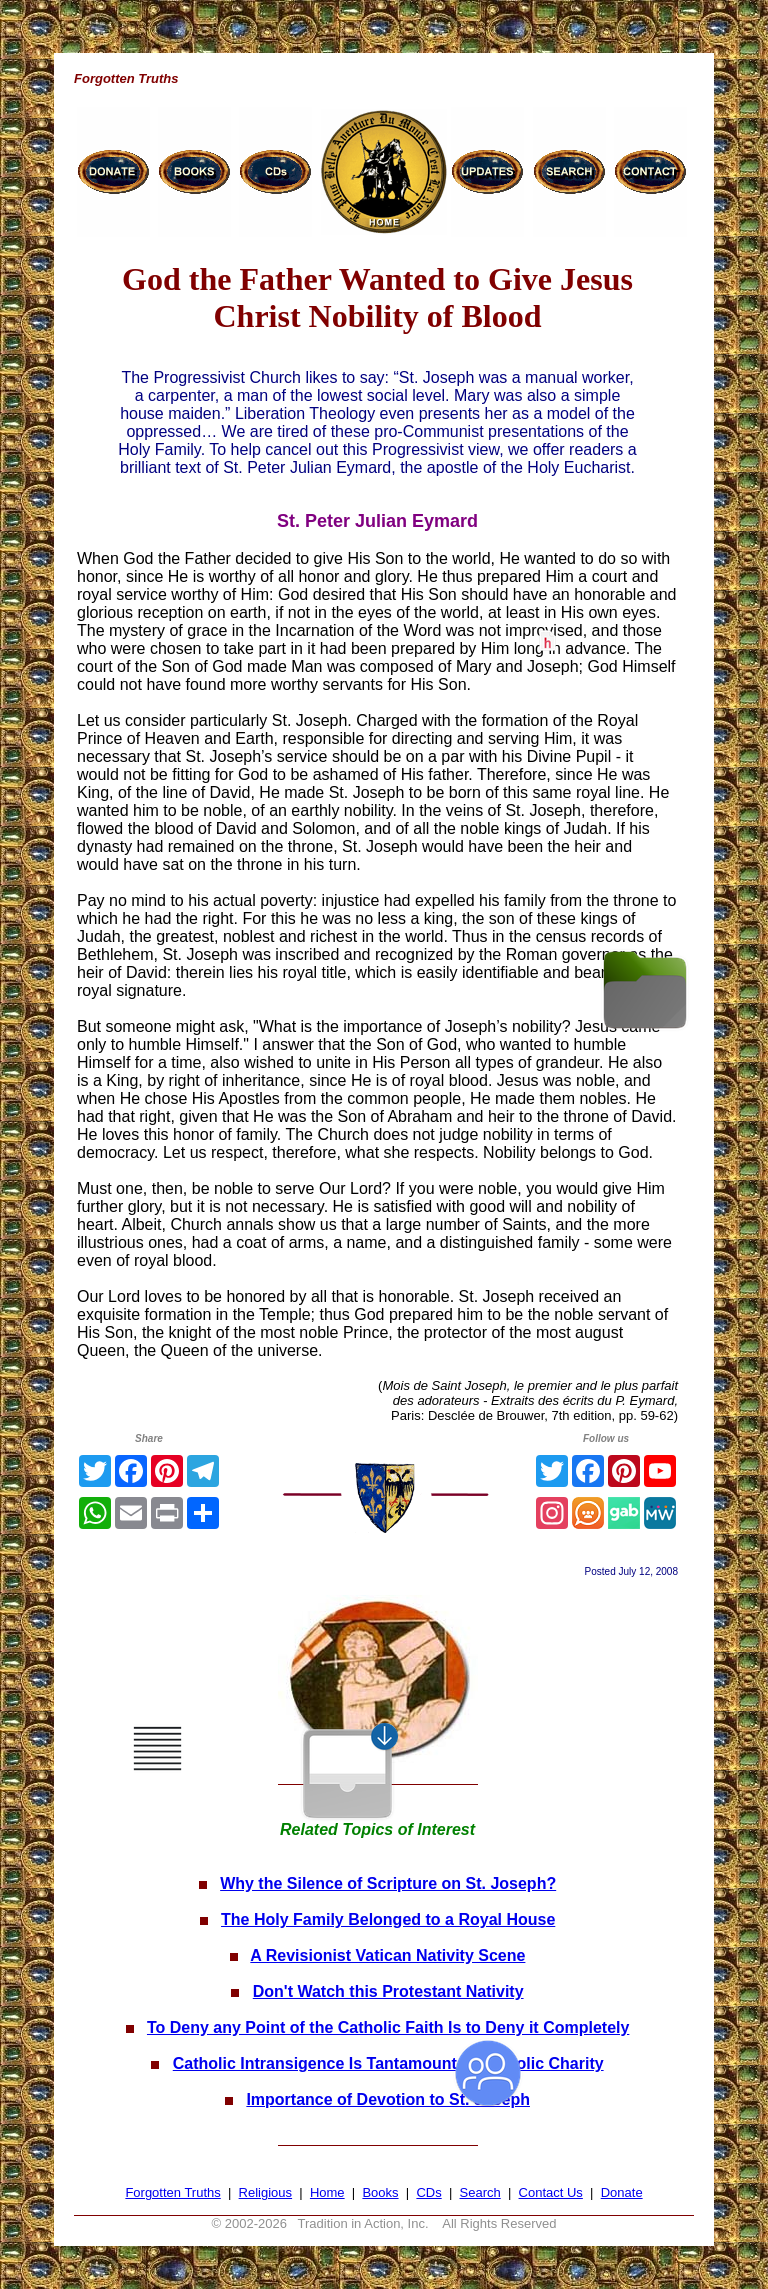 This screenshot has height=2289, width=768. What do you see at coordinates (547, 640) in the screenshot?
I see `c/c++ header file` at bounding box center [547, 640].